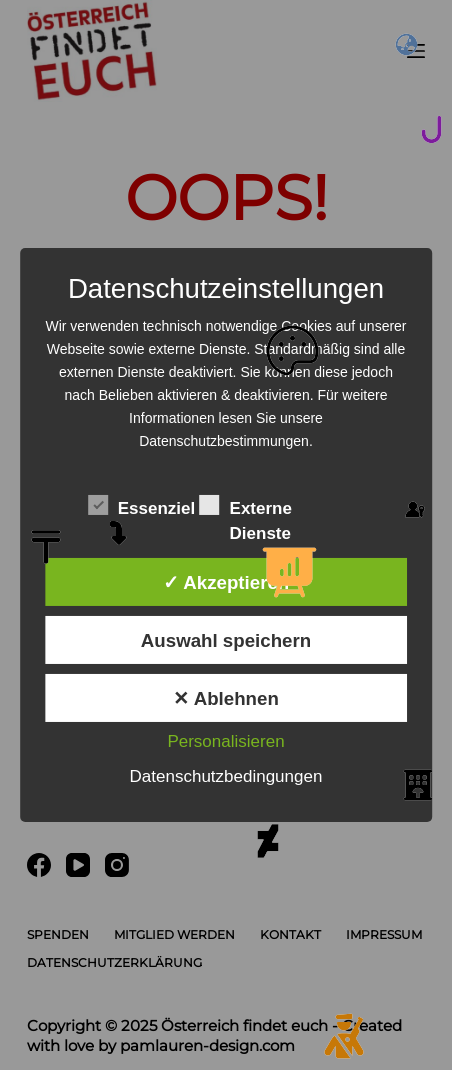 The width and height of the screenshot is (452, 1070). What do you see at coordinates (268, 841) in the screenshot?
I see `visit deviantart profile or page` at bounding box center [268, 841].